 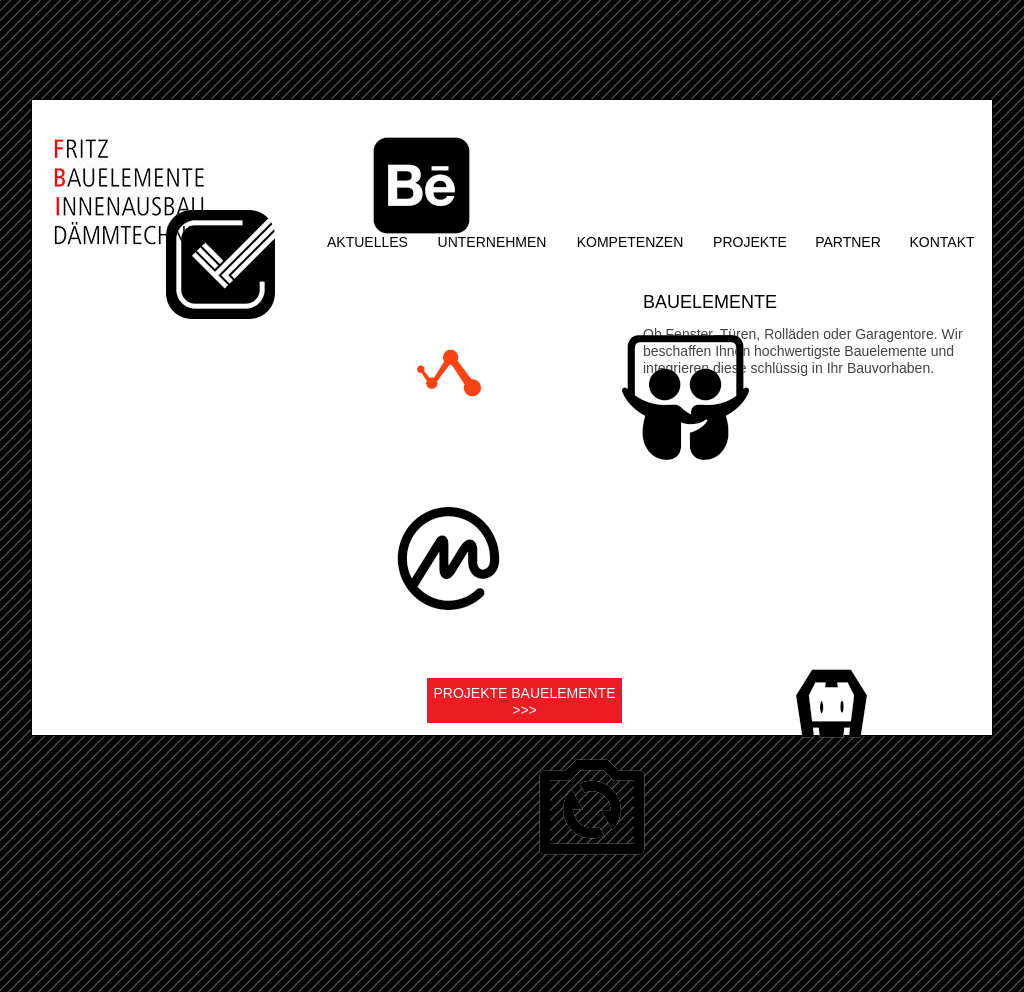 What do you see at coordinates (220, 264) in the screenshot?
I see `open the trakt app` at bounding box center [220, 264].